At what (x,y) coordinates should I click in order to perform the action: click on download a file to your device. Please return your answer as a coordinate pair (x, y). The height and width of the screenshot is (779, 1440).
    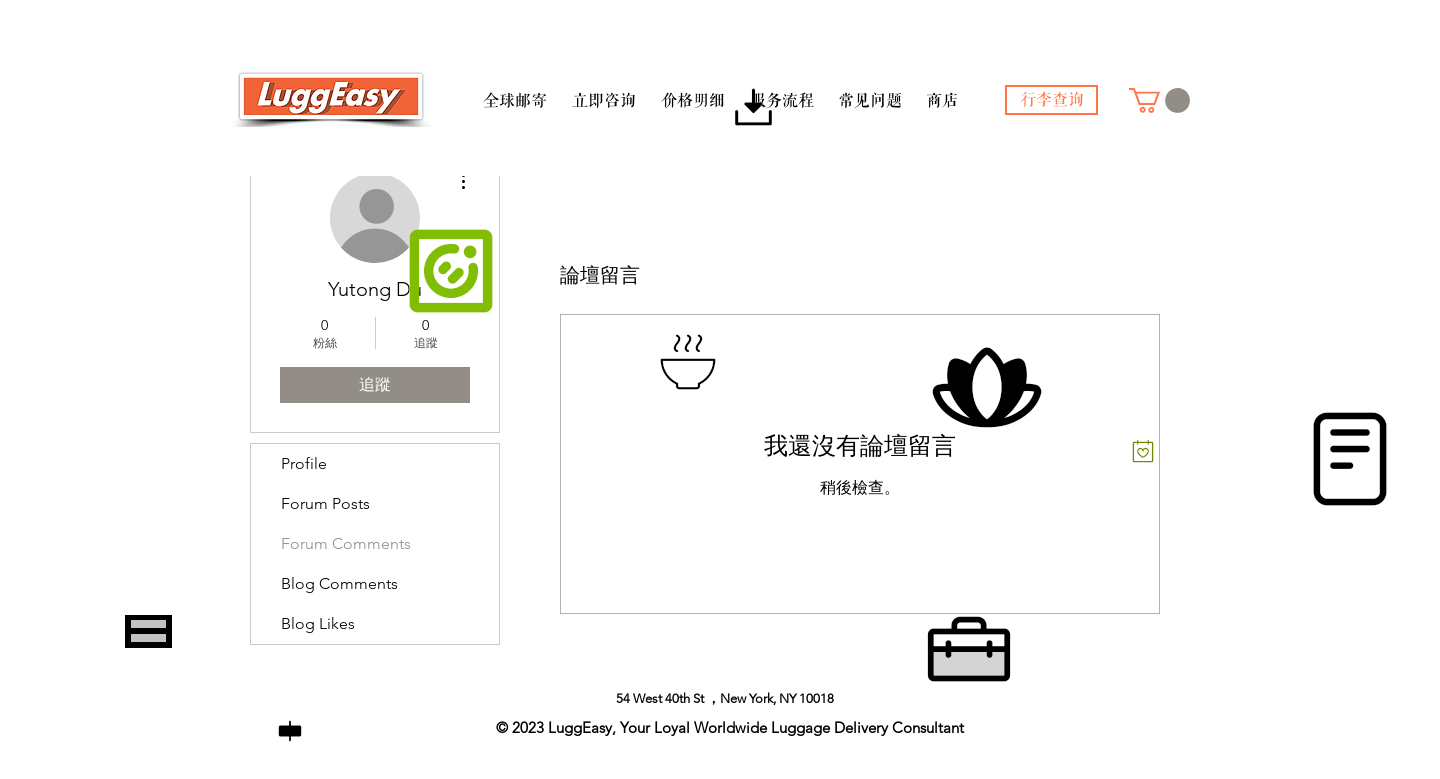
    Looking at the image, I should click on (753, 108).